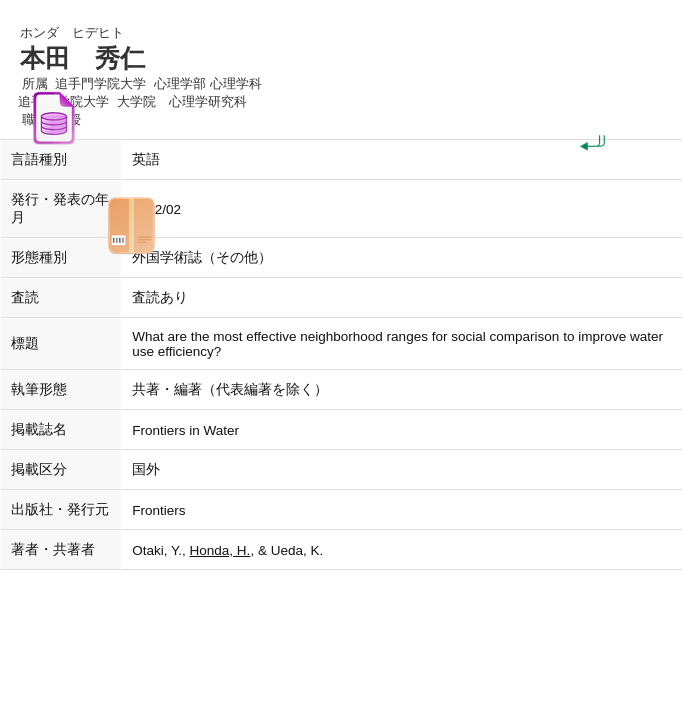 The image size is (683, 720). Describe the element at coordinates (54, 118) in the screenshot. I see `libreoffice base database file` at that location.